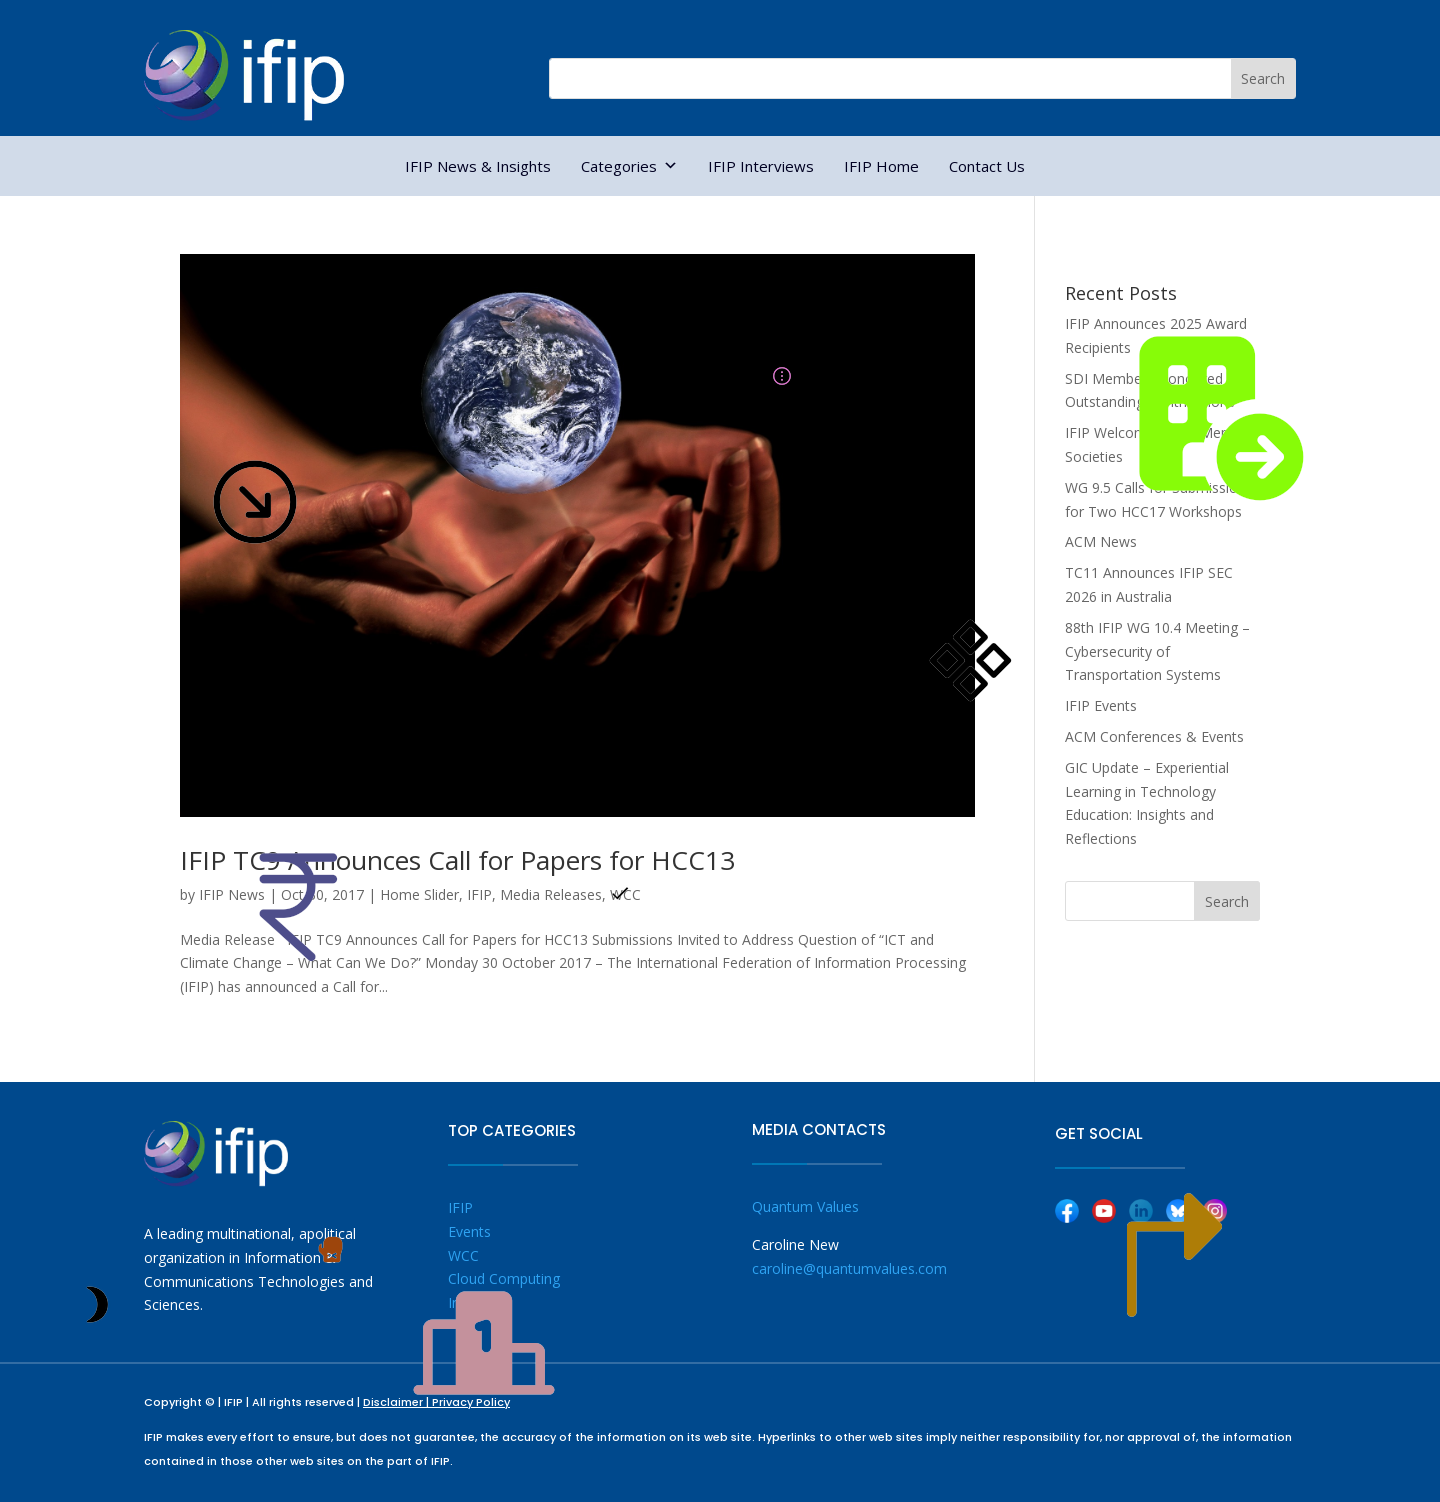 This screenshot has width=1440, height=1502. What do you see at coordinates (1216, 413) in the screenshot?
I see `navigate to building or office location` at bounding box center [1216, 413].